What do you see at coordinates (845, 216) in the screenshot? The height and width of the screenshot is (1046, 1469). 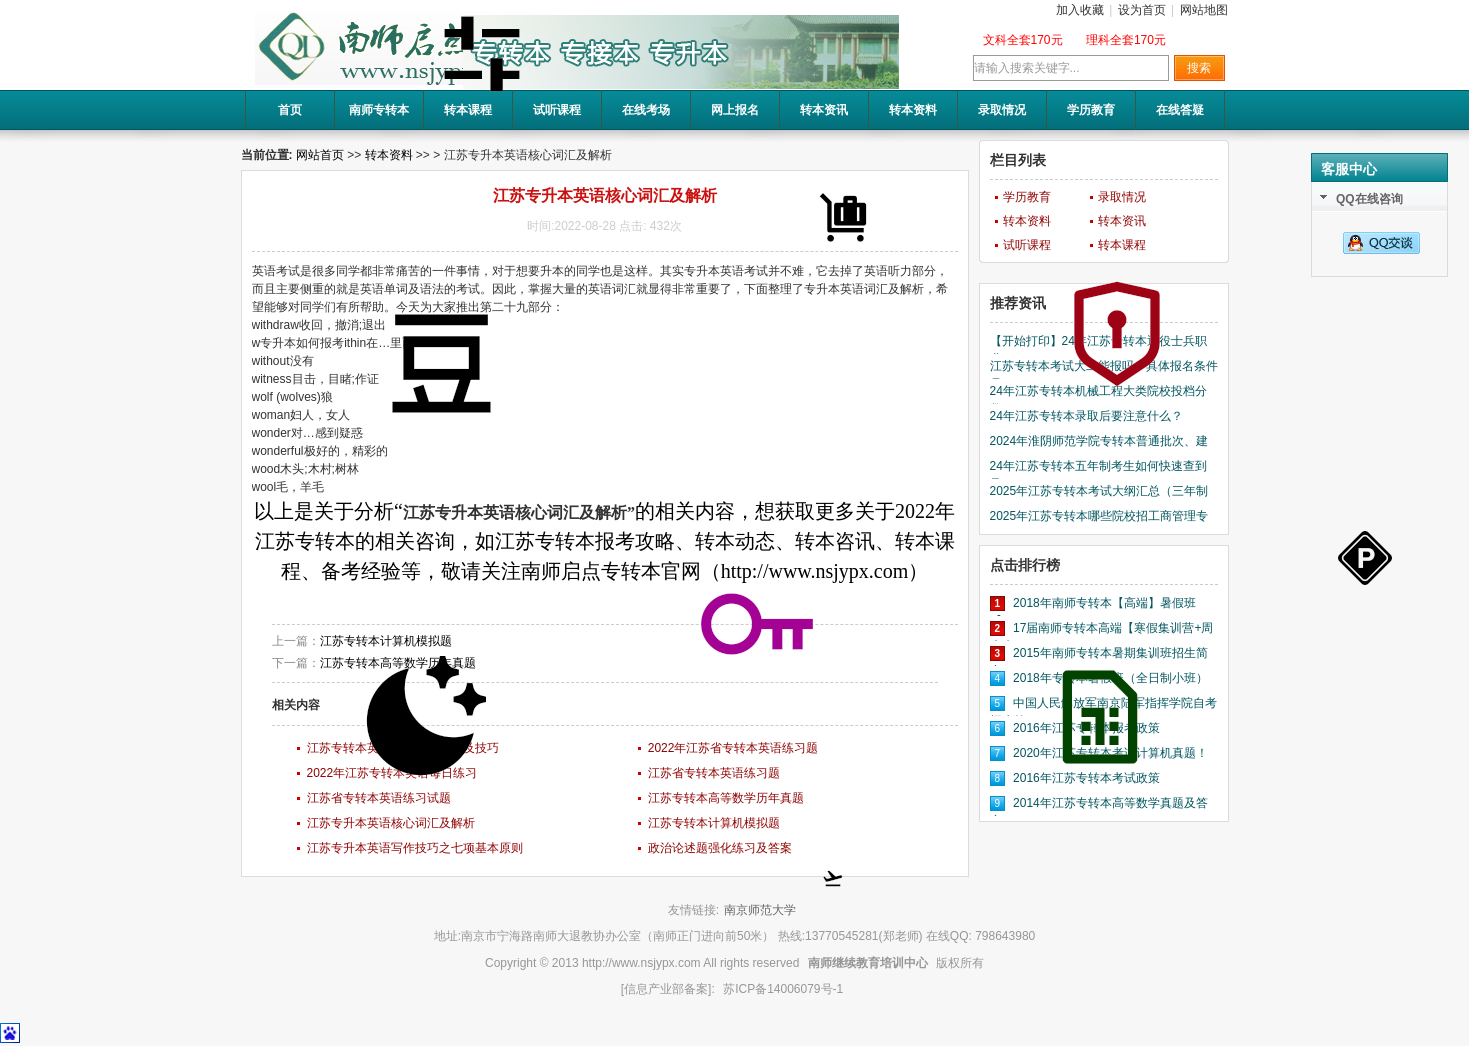 I see `access luggage or baggage services` at bounding box center [845, 216].